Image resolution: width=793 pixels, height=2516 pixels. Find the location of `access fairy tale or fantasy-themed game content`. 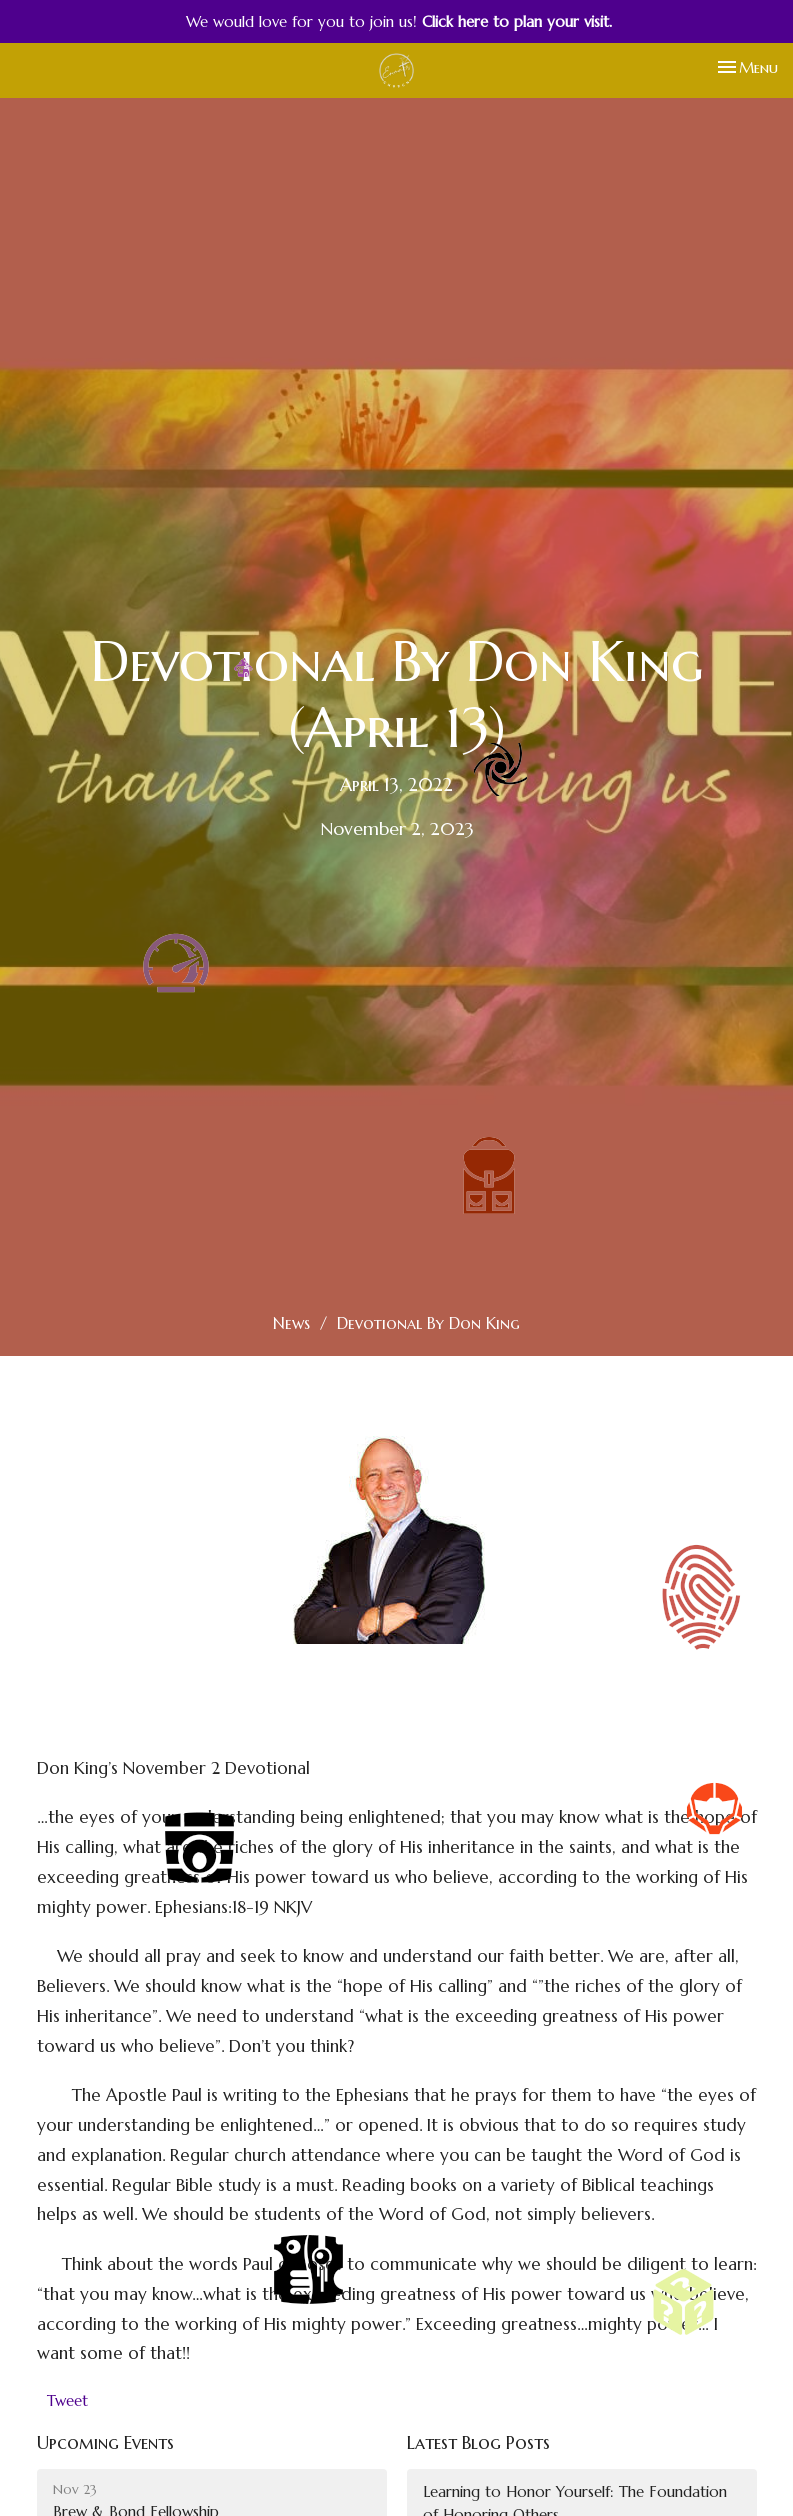

access fairy tale or fantasy-themed game content is located at coordinates (243, 667).